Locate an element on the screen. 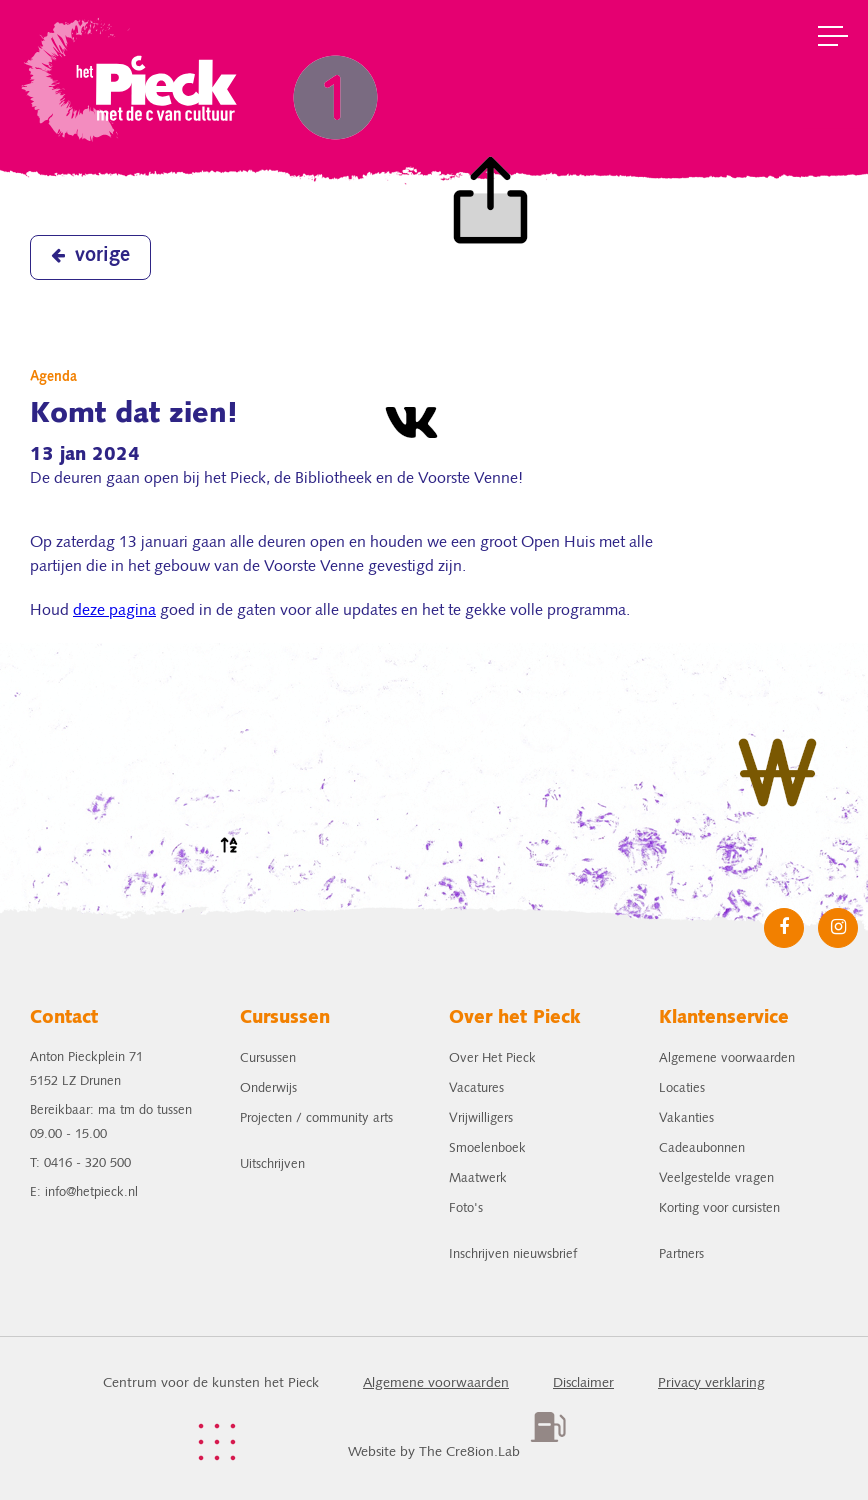 The width and height of the screenshot is (868, 1500). south korean won currency symbol is located at coordinates (777, 772).